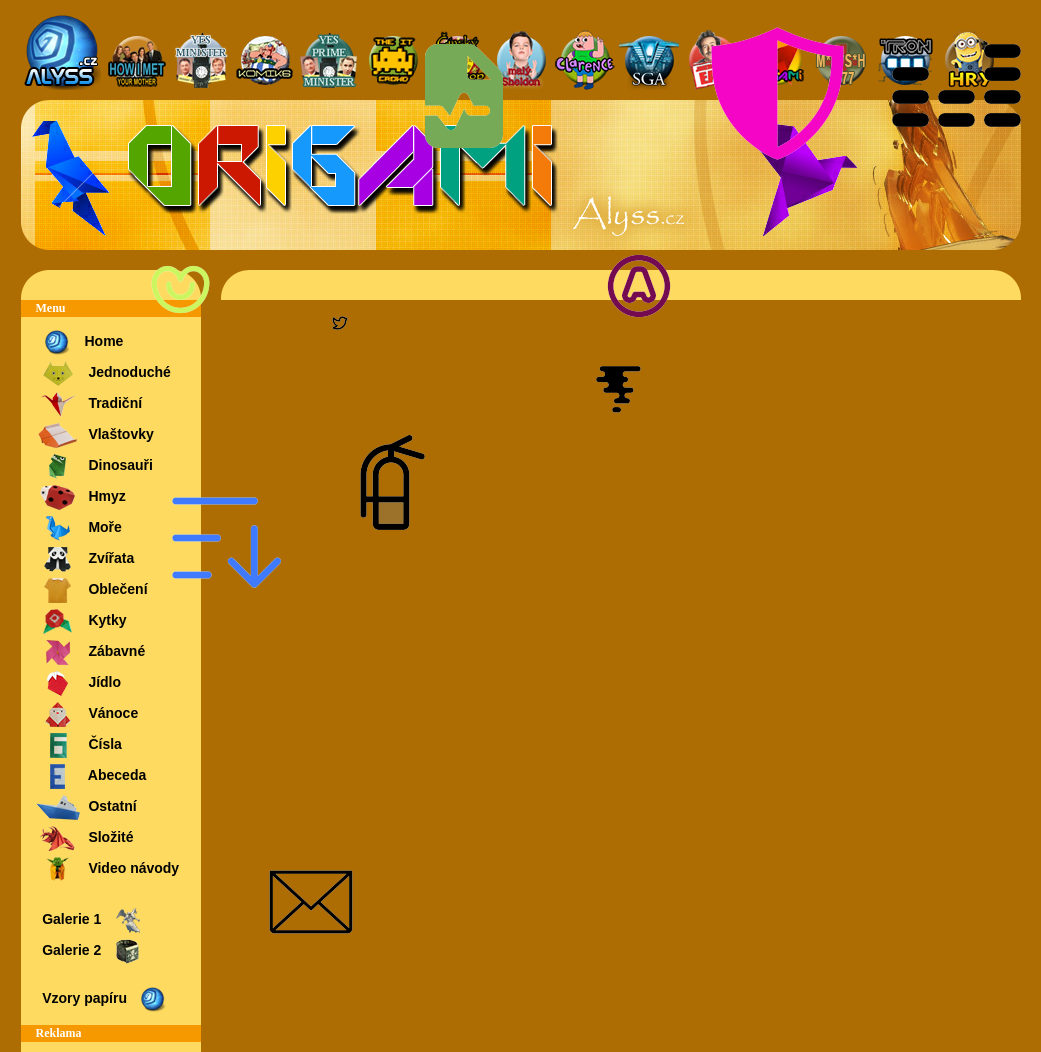 Image resolution: width=1041 pixels, height=1052 pixels. What do you see at coordinates (956, 85) in the screenshot?
I see `adjust audio equalizer settings` at bounding box center [956, 85].